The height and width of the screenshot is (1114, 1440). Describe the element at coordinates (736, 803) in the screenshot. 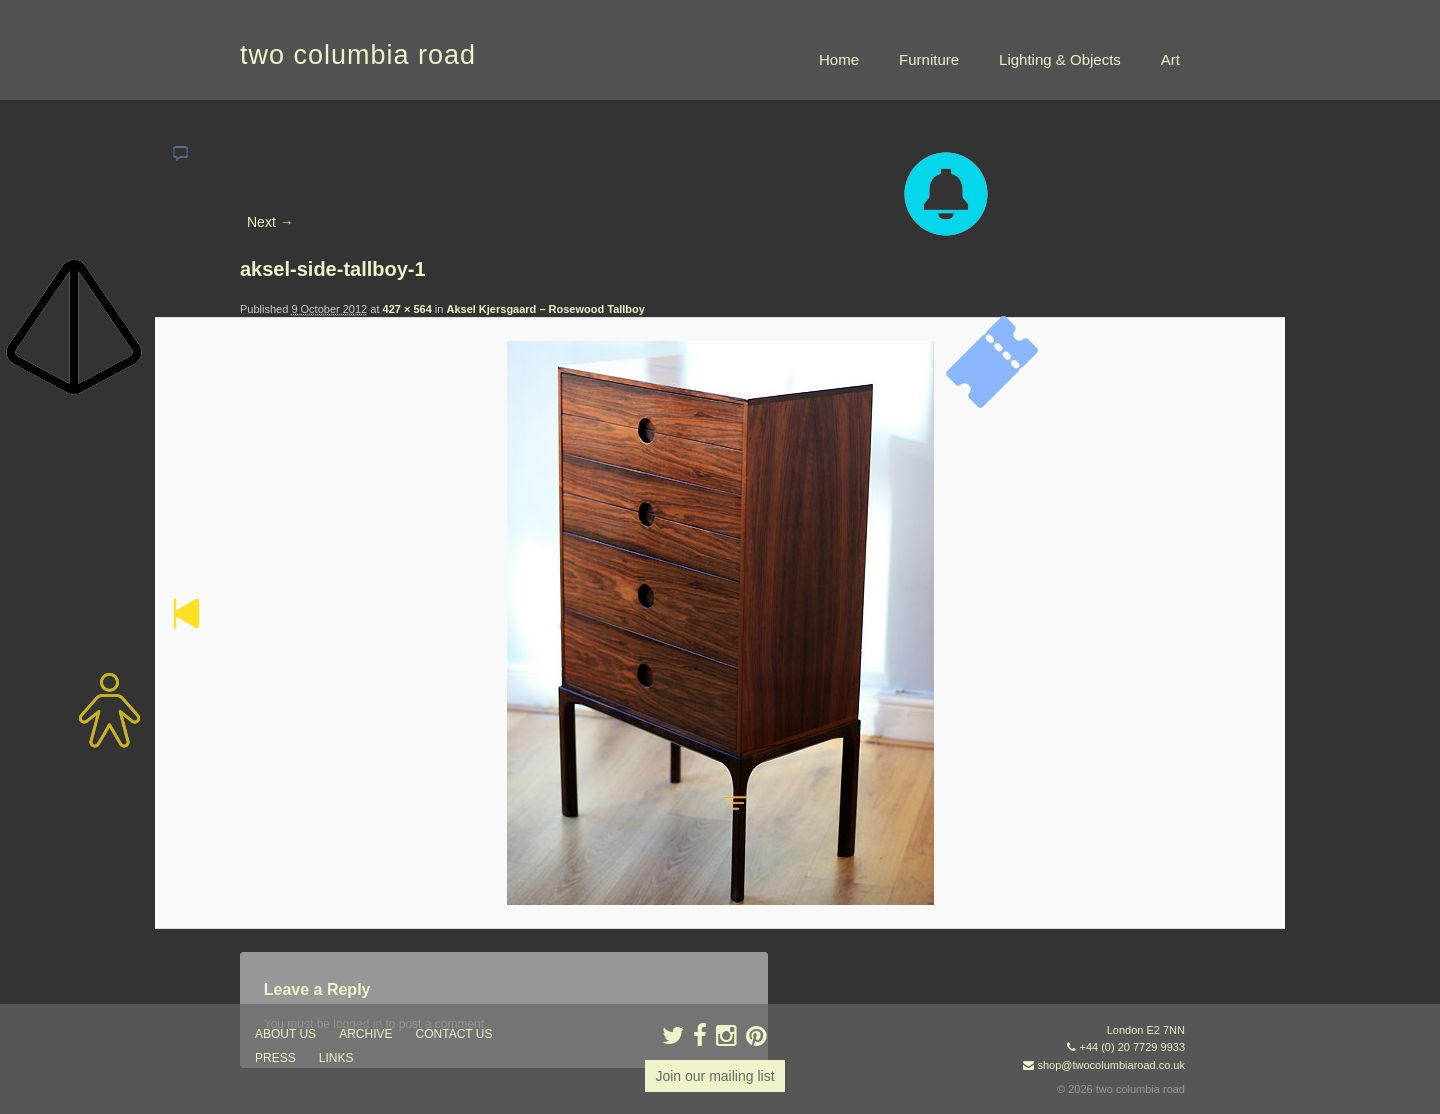

I see `filter or sort content` at that location.